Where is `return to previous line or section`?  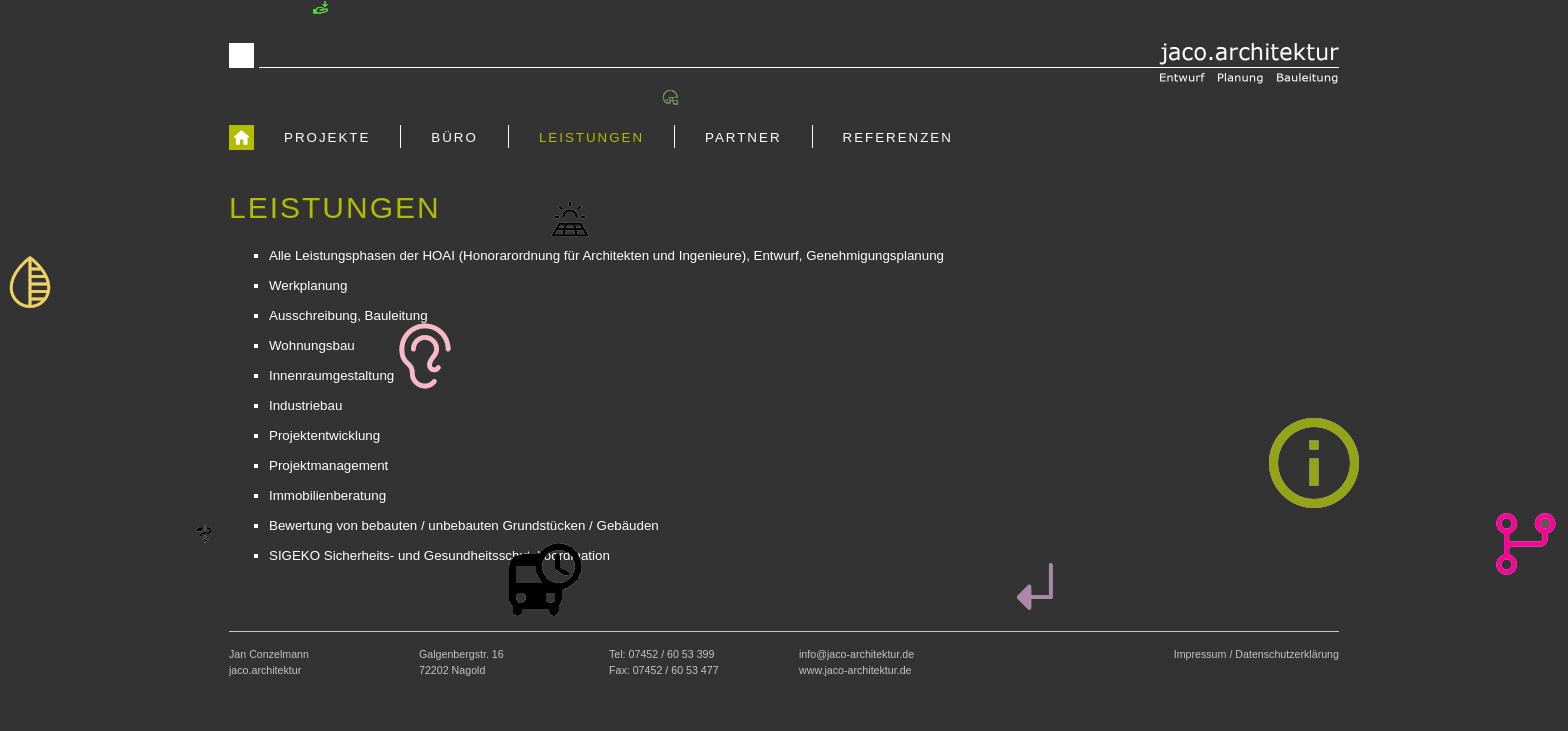 return to previous line or section is located at coordinates (1036, 586).